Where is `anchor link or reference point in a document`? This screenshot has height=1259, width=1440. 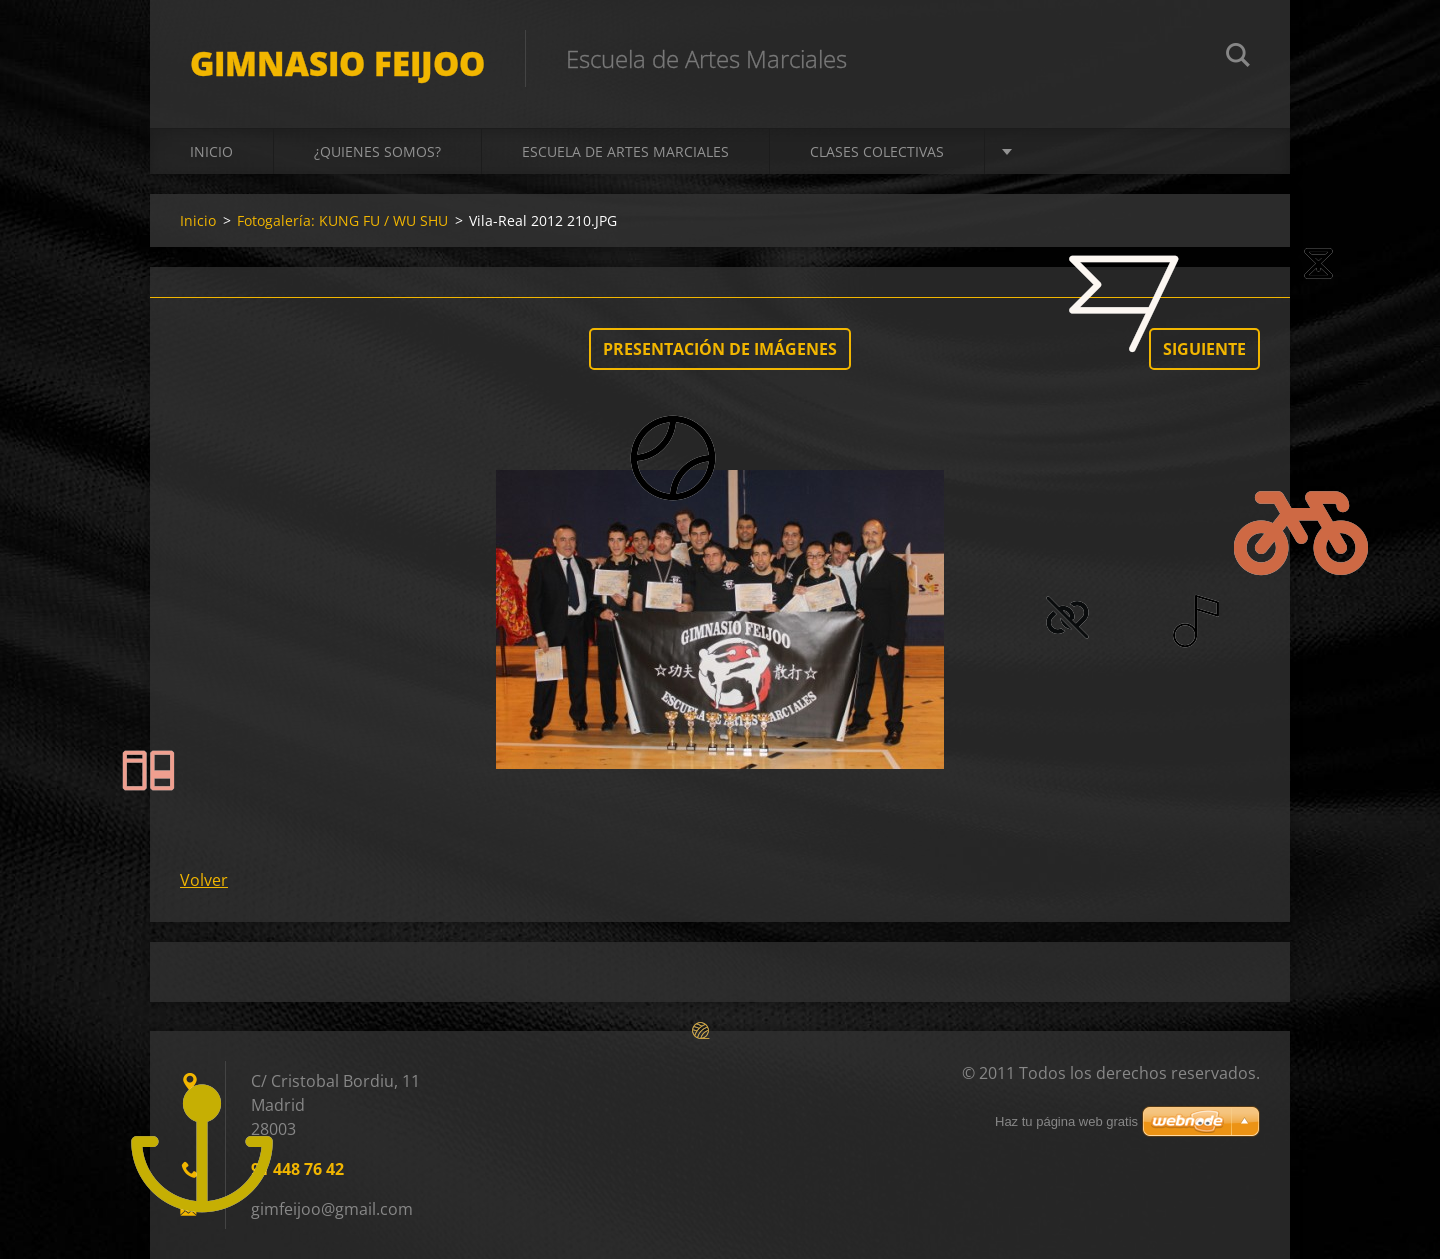
anchor link or reference point in a document is located at coordinates (202, 1147).